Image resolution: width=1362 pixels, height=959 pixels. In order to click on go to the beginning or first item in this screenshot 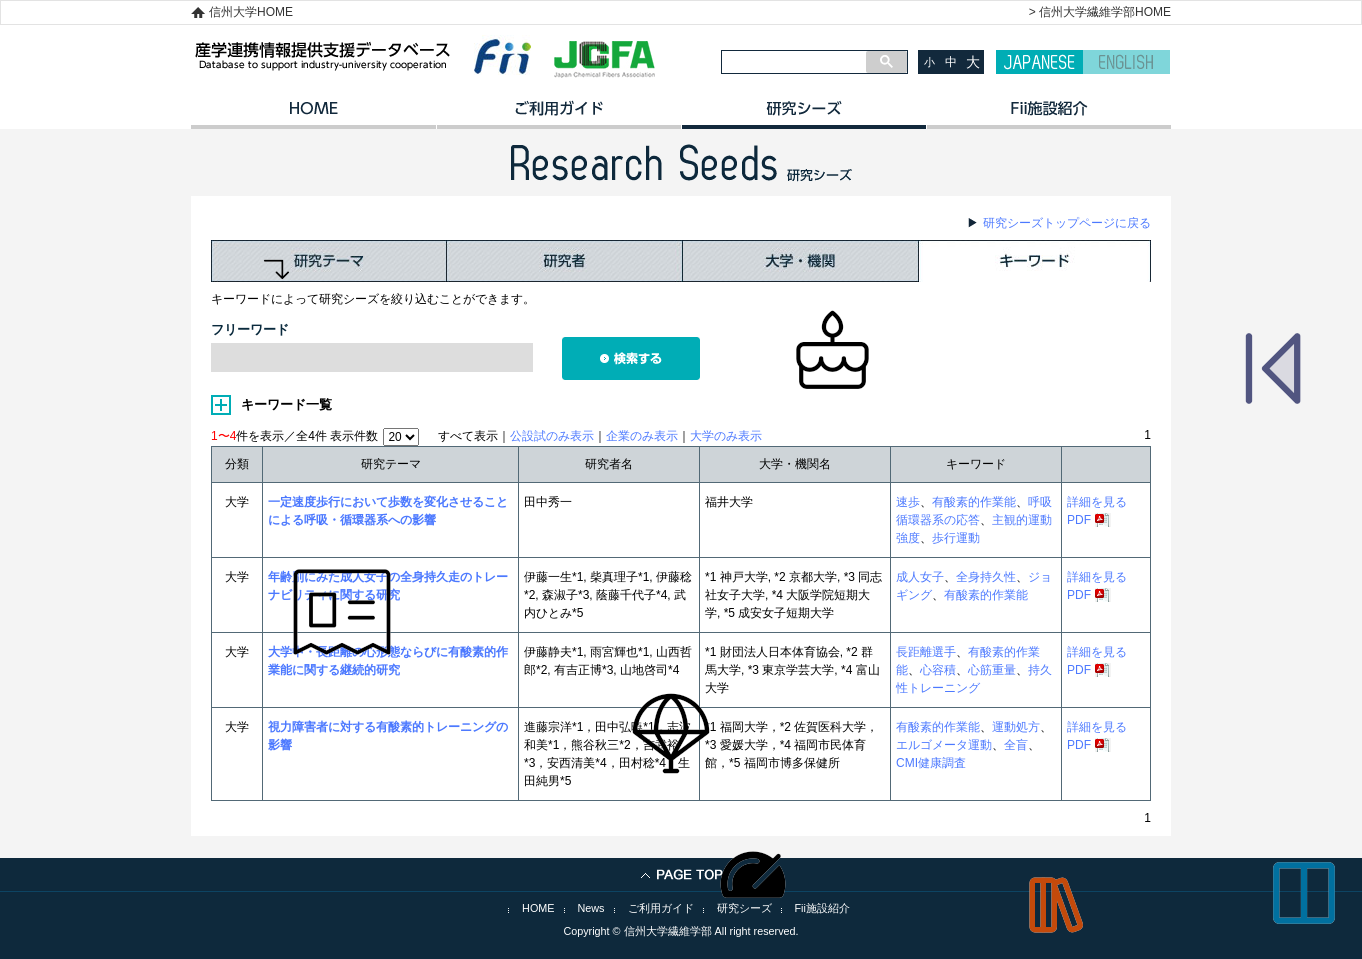, I will do `click(1271, 368)`.